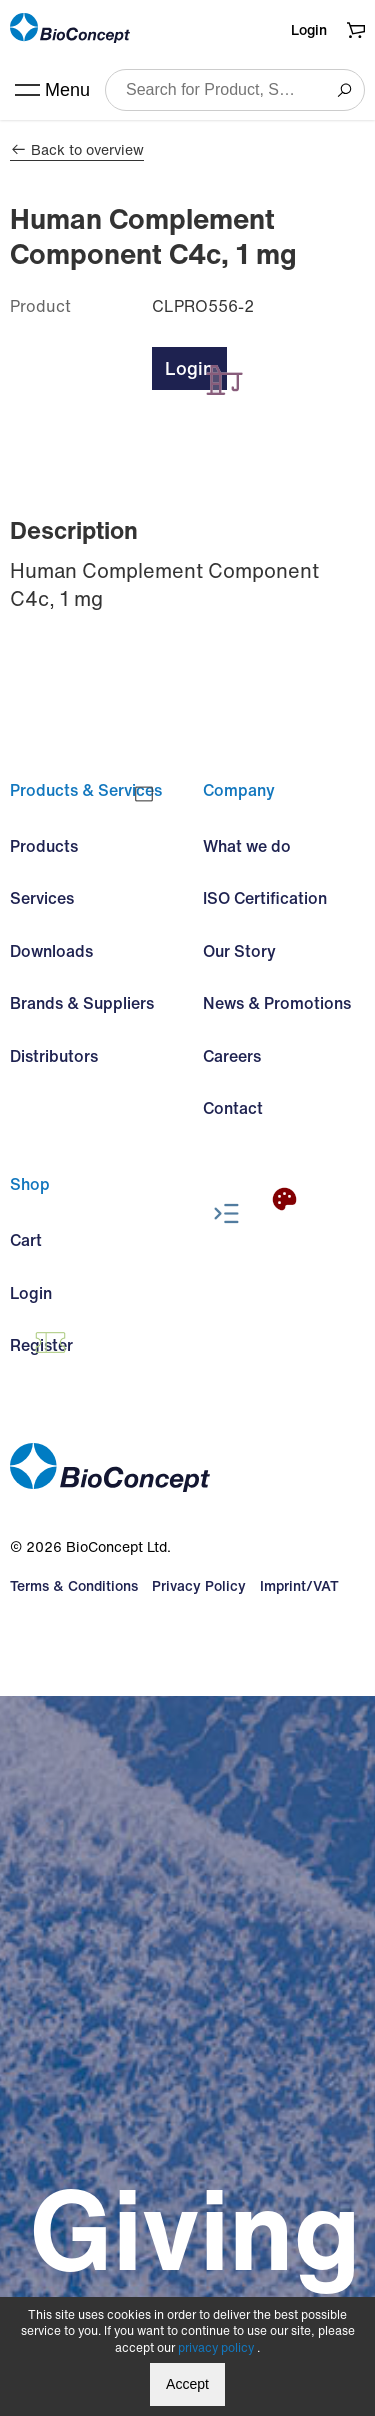 The width and height of the screenshot is (375, 2416). I want to click on increase list indentation, so click(226, 1213).